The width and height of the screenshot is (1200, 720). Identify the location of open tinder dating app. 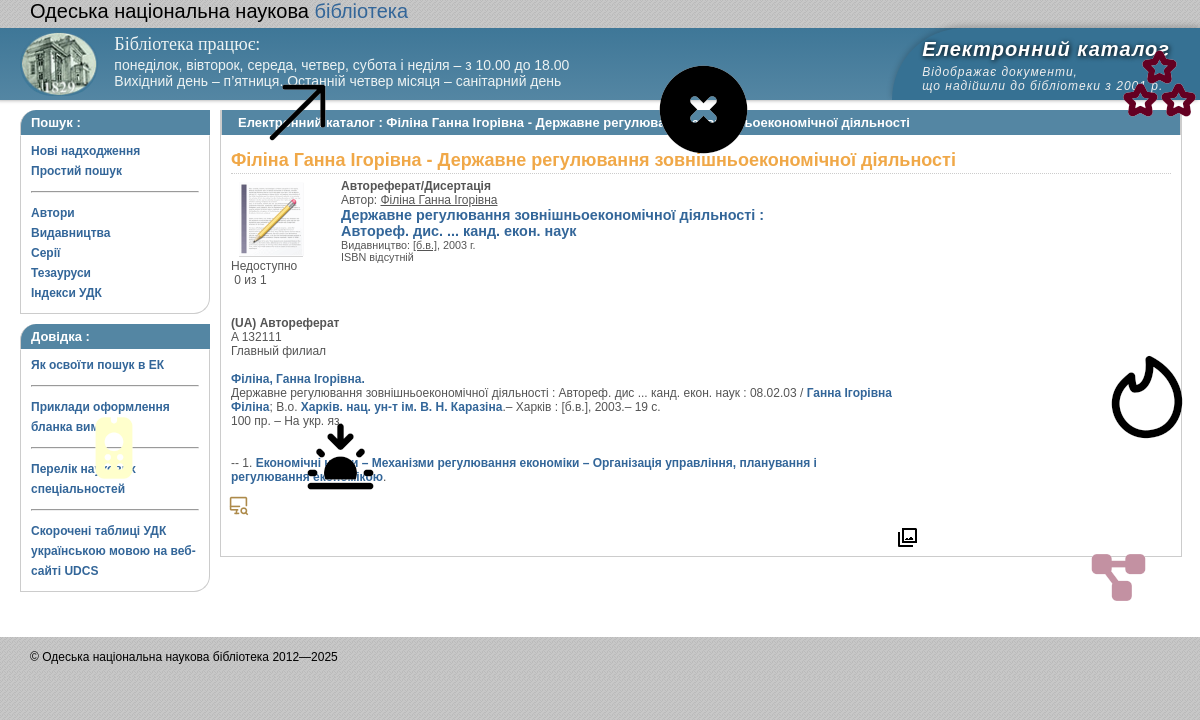
(1147, 399).